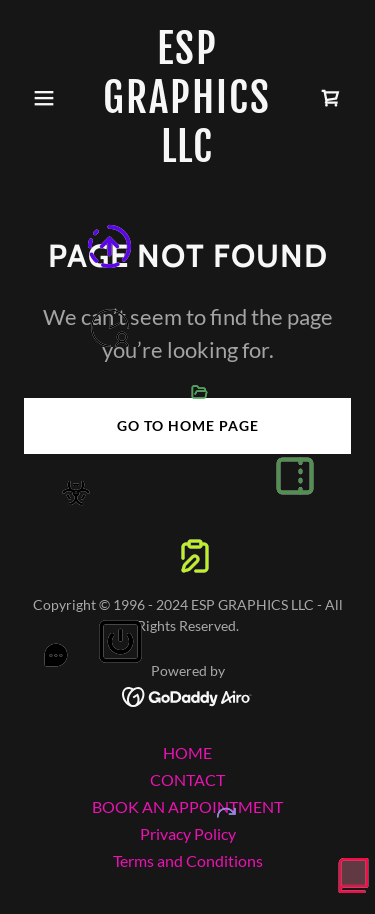 The height and width of the screenshot is (914, 375). I want to click on open a book or reading view, so click(353, 875).